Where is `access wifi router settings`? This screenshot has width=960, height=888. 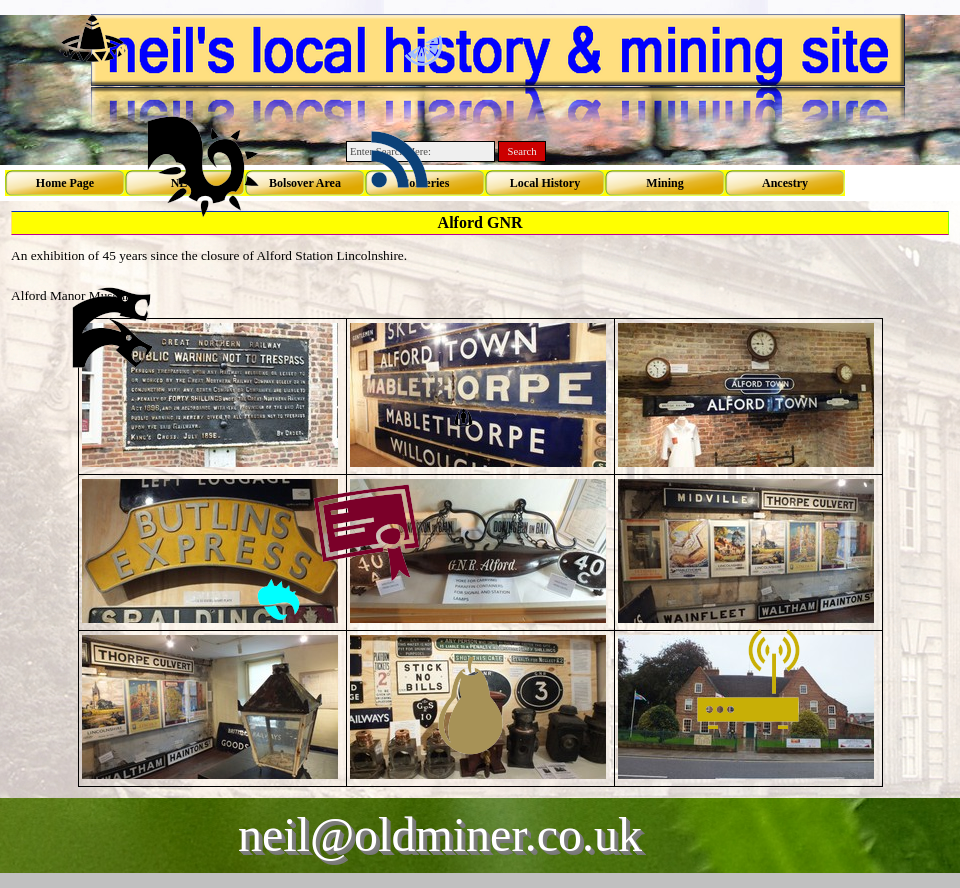
access wifi router settings is located at coordinates (748, 678).